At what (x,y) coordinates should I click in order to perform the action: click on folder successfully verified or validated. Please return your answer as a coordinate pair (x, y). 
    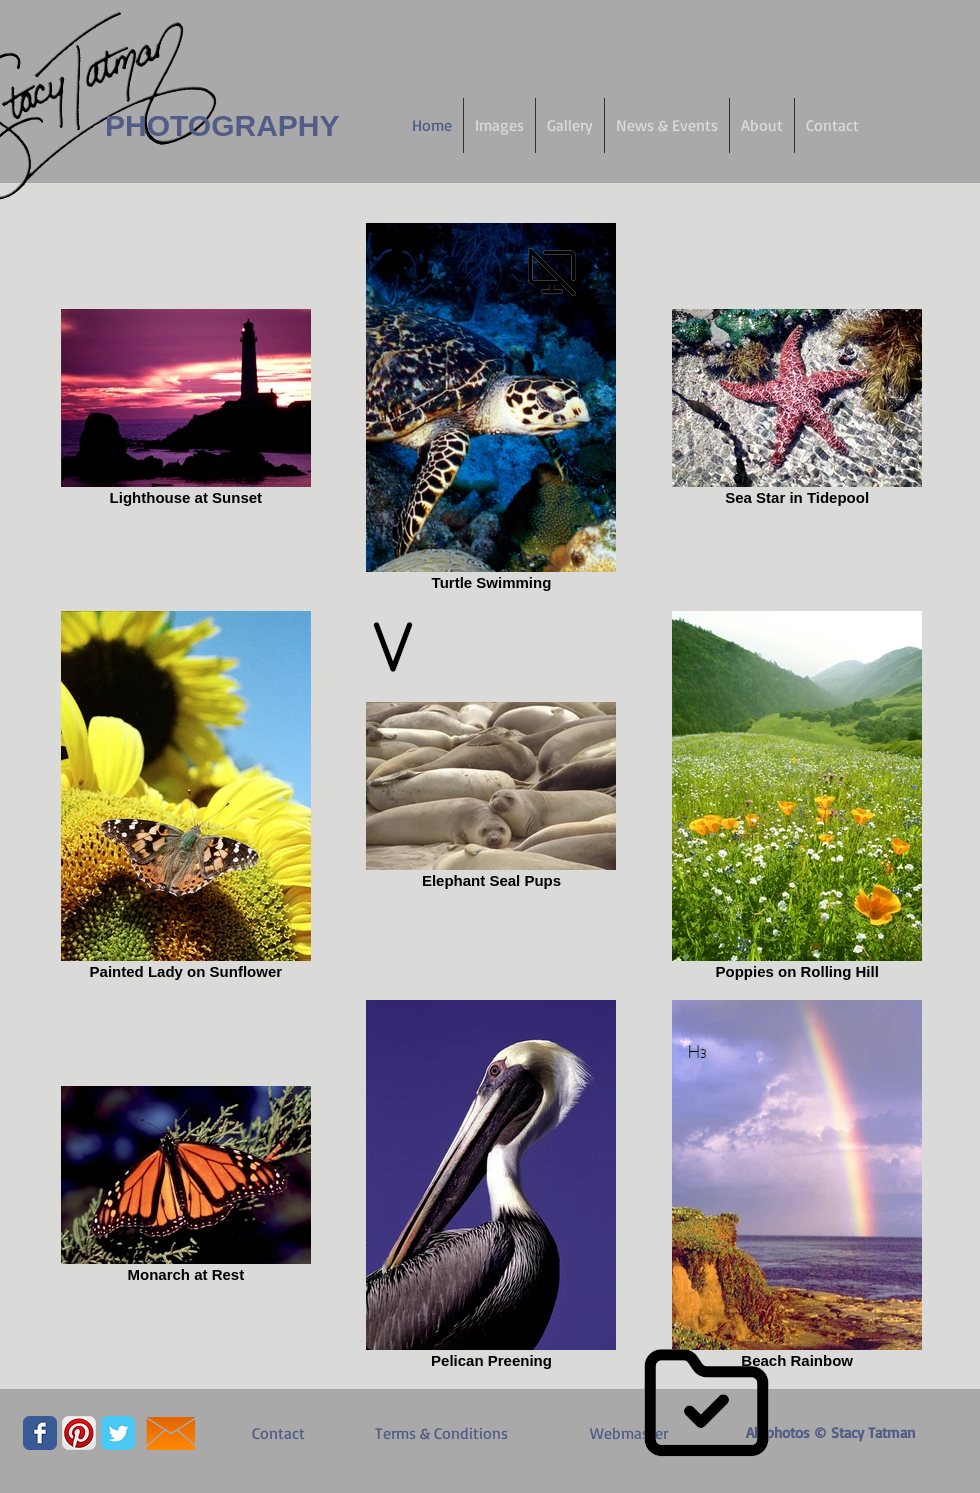
    Looking at the image, I should click on (706, 1405).